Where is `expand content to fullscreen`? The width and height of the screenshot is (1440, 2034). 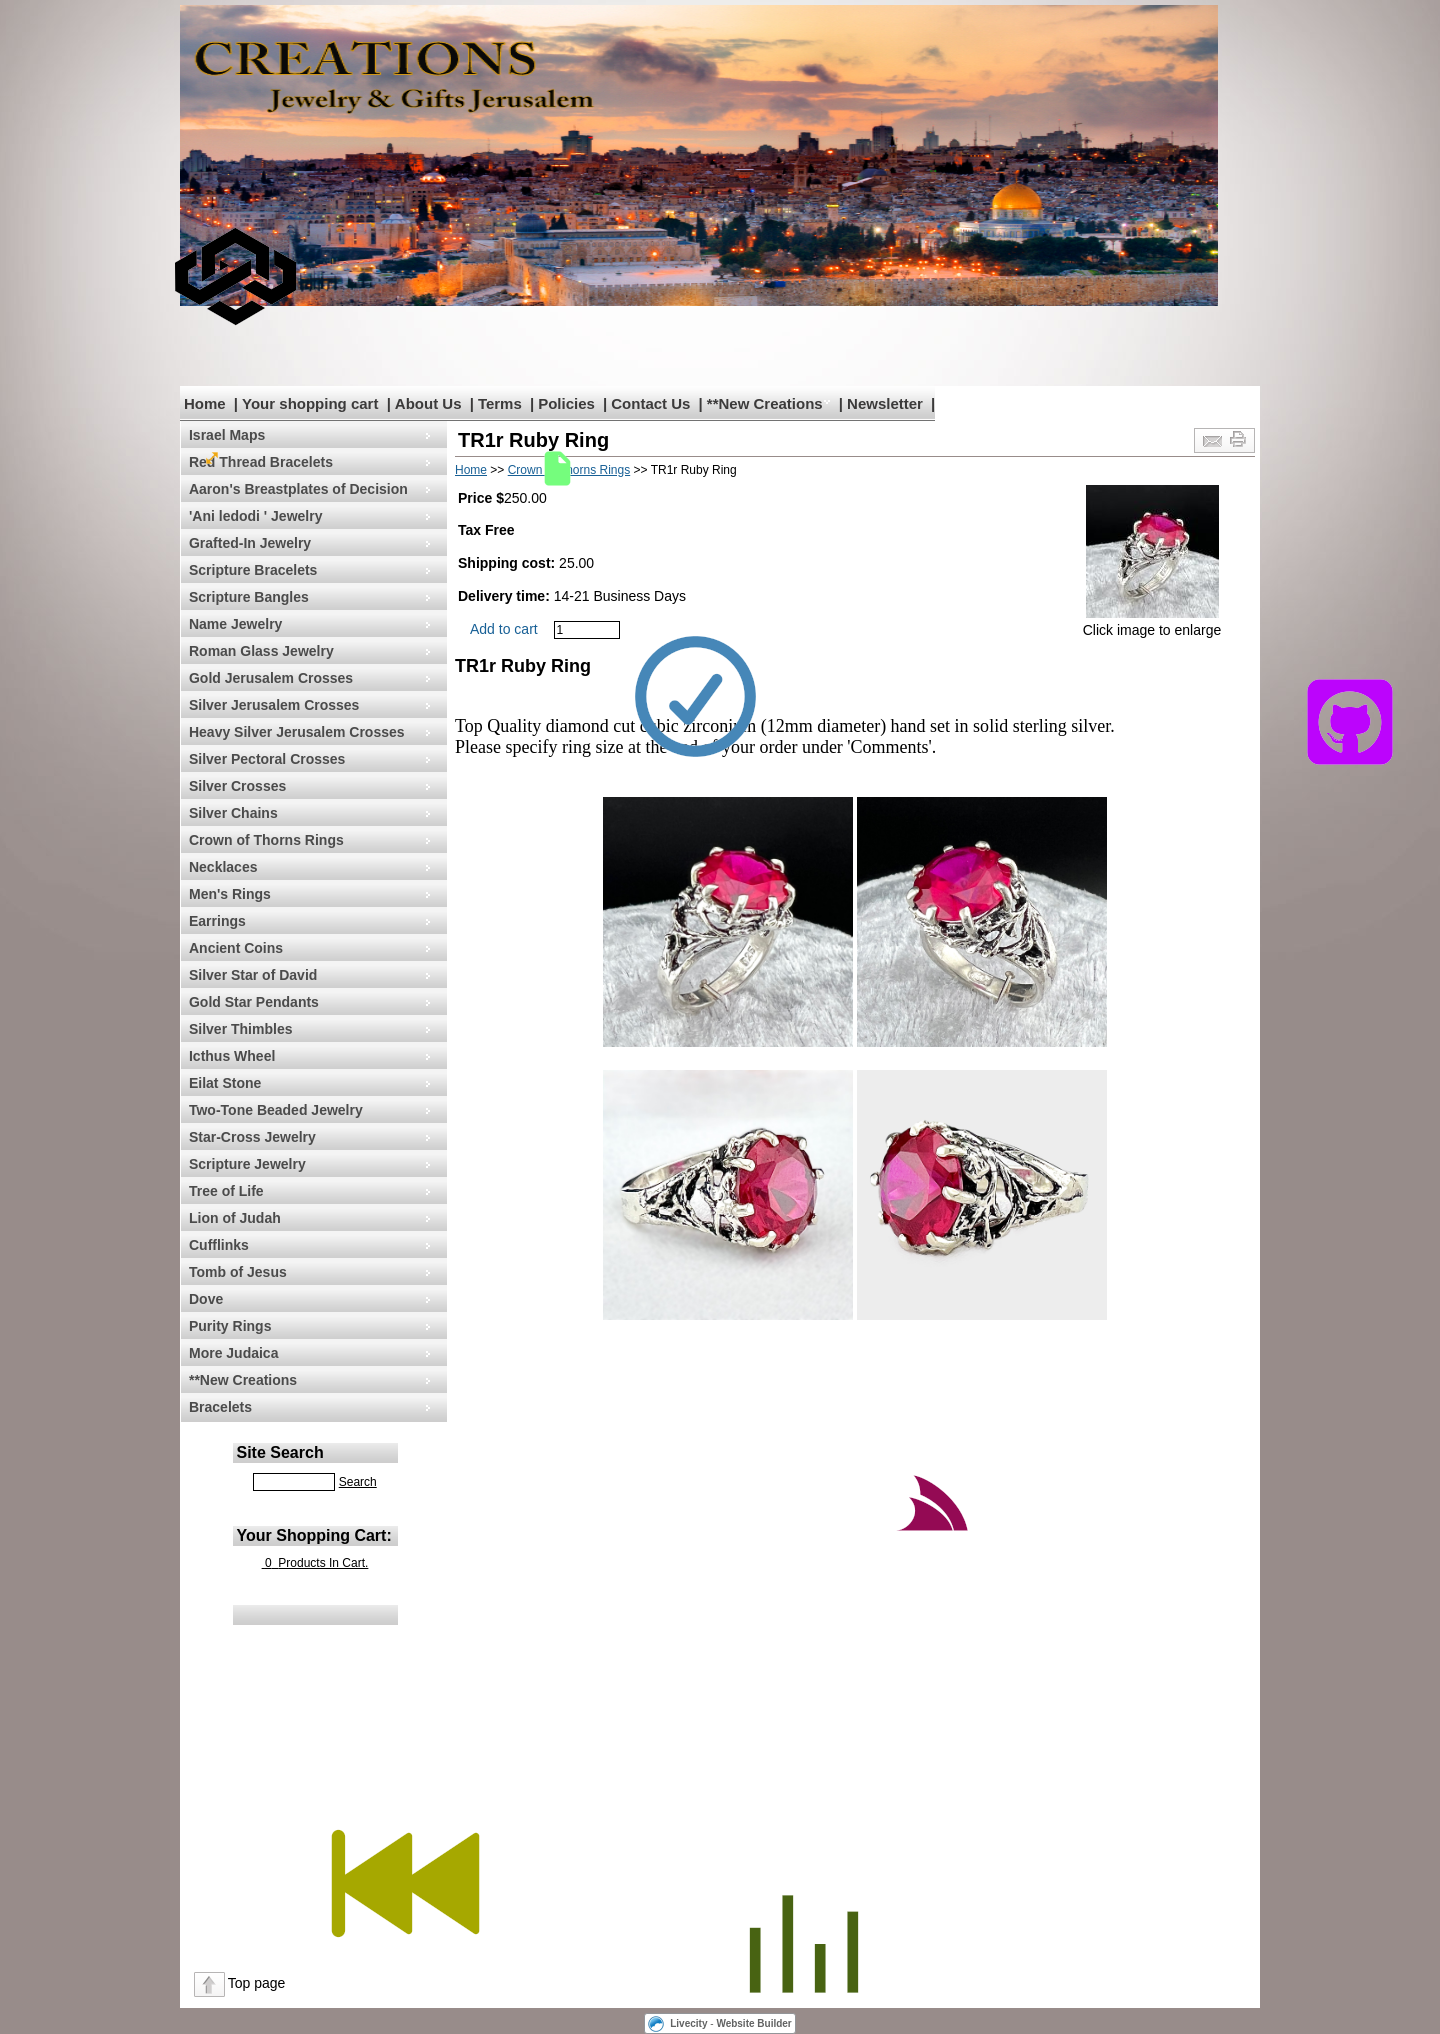 expand content to fullscreen is located at coordinates (212, 458).